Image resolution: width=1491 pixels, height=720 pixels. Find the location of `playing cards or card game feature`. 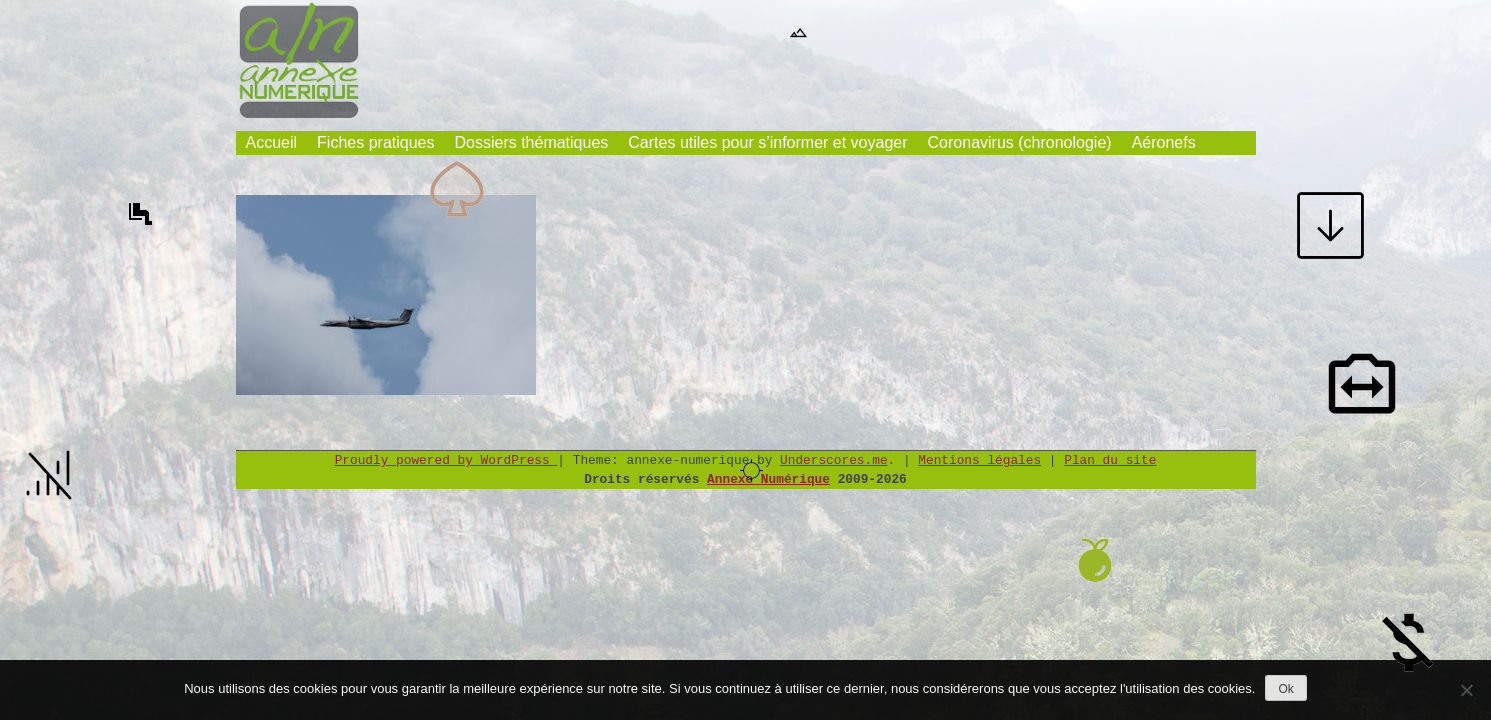

playing cards or card game feature is located at coordinates (457, 190).